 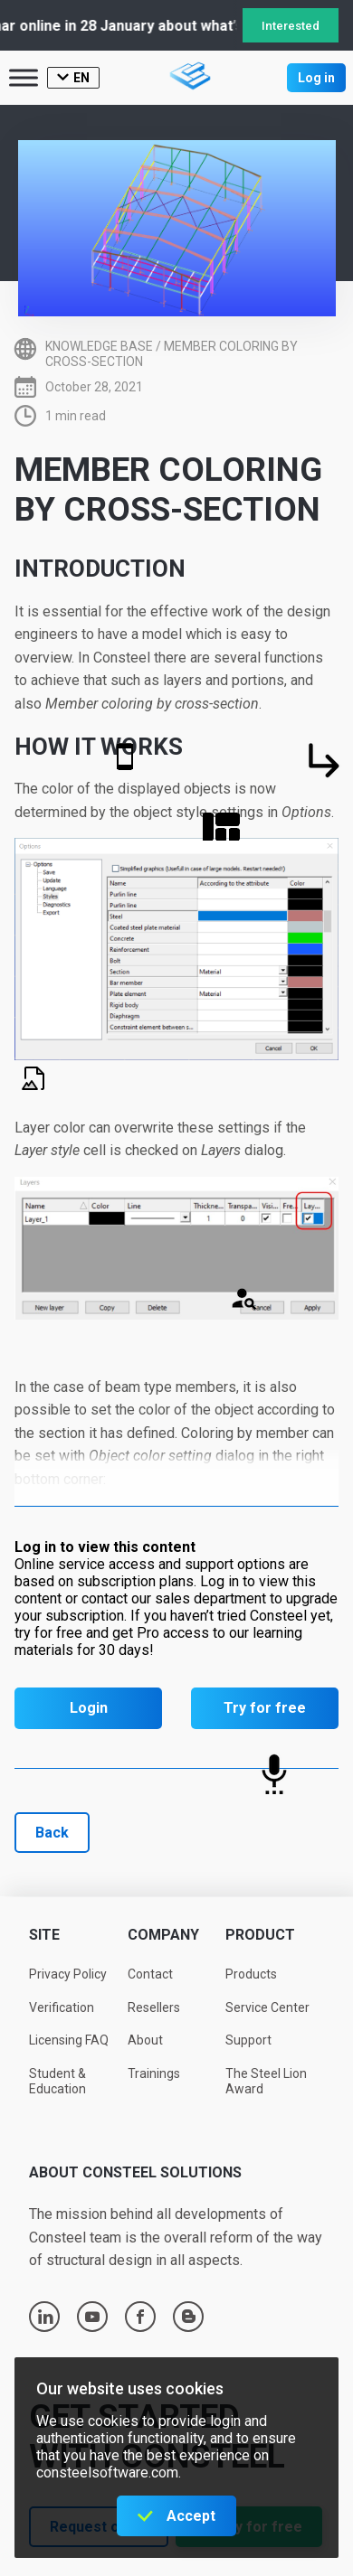 What do you see at coordinates (244, 1298) in the screenshot?
I see `search for a user or contact` at bounding box center [244, 1298].